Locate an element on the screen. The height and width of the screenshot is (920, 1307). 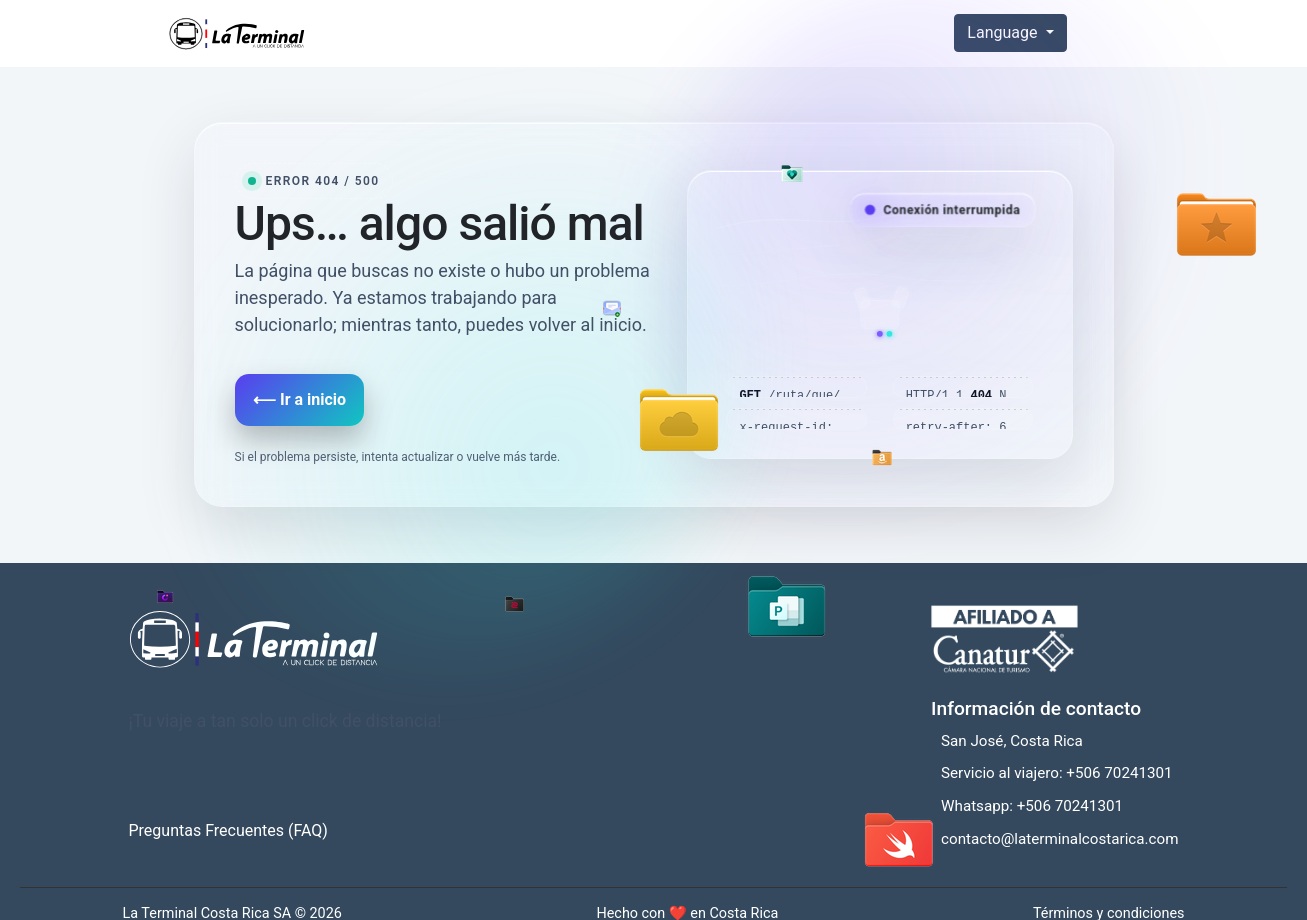
open folder containing microsoft publisher files is located at coordinates (786, 608).